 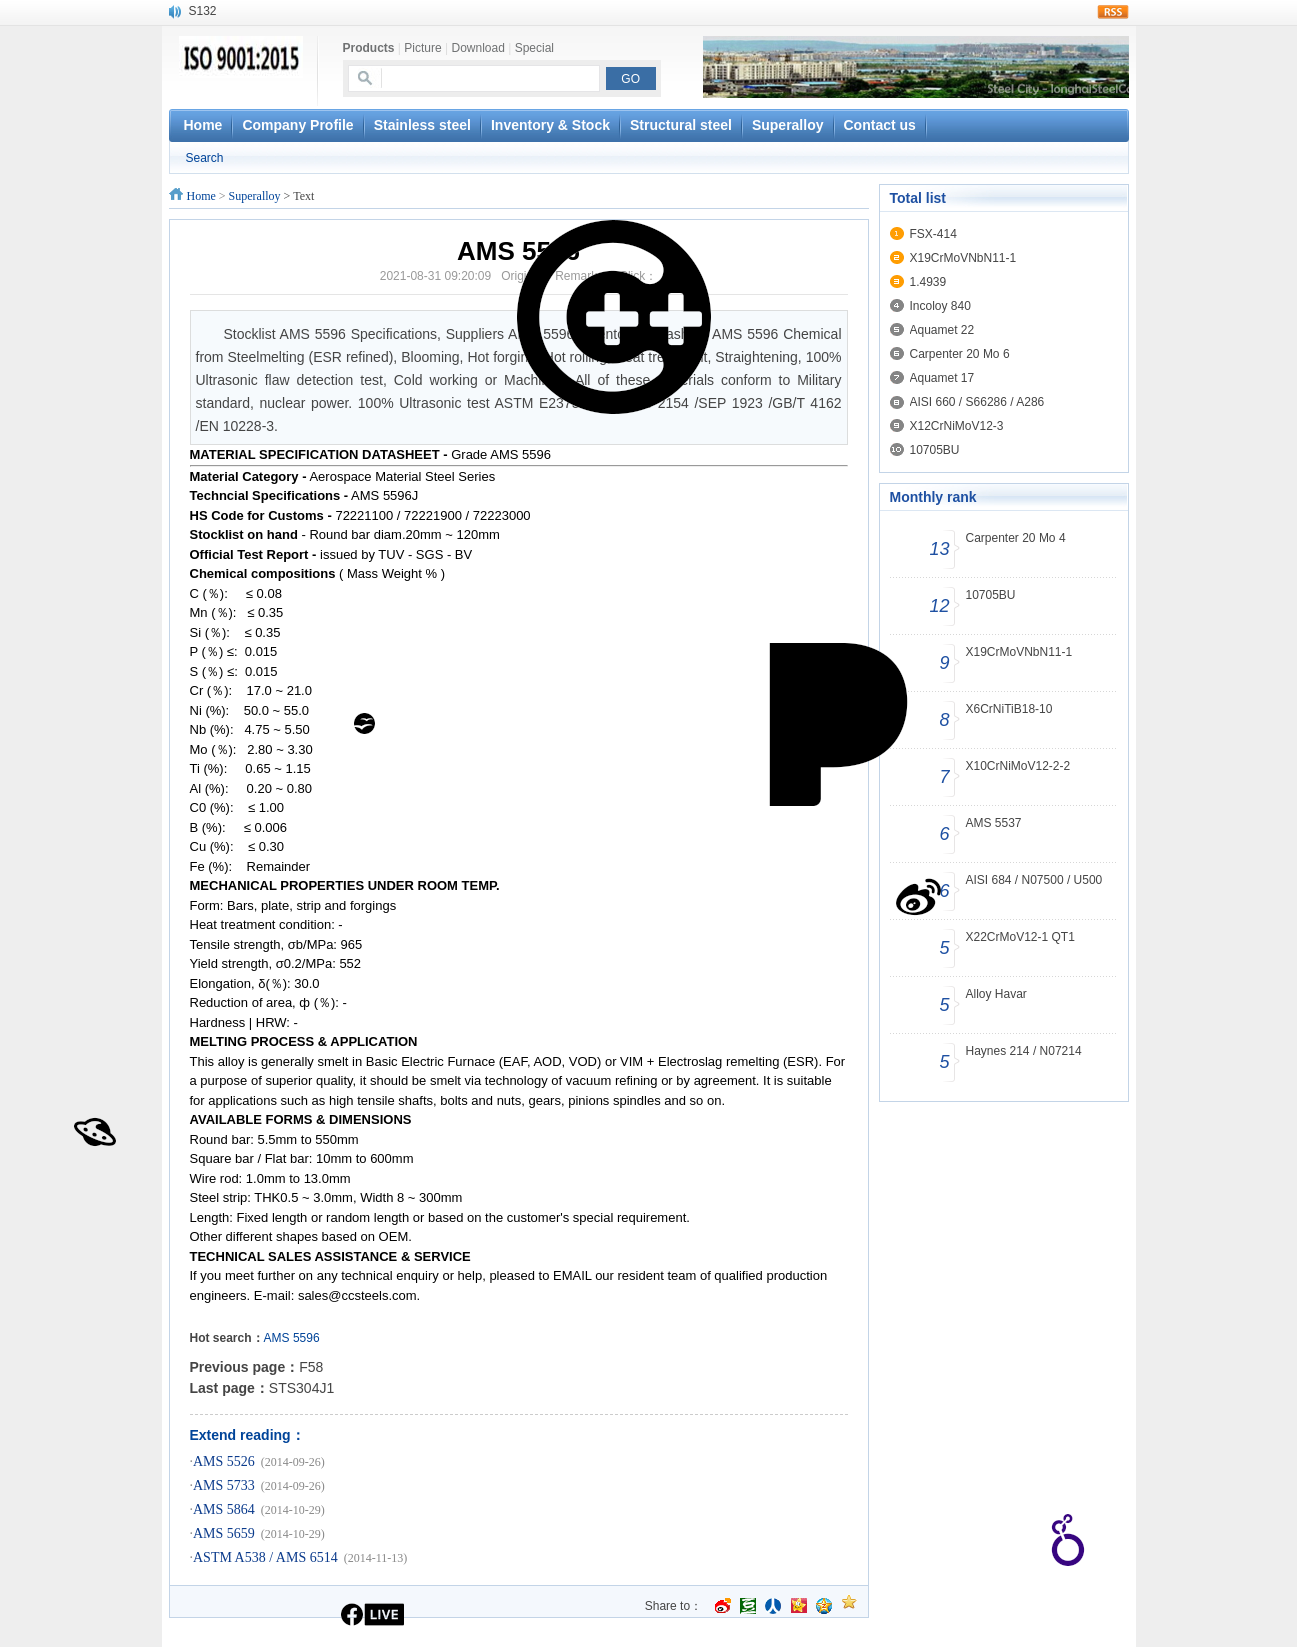 What do you see at coordinates (1068, 1540) in the screenshot?
I see `open looker data analytics platform` at bounding box center [1068, 1540].